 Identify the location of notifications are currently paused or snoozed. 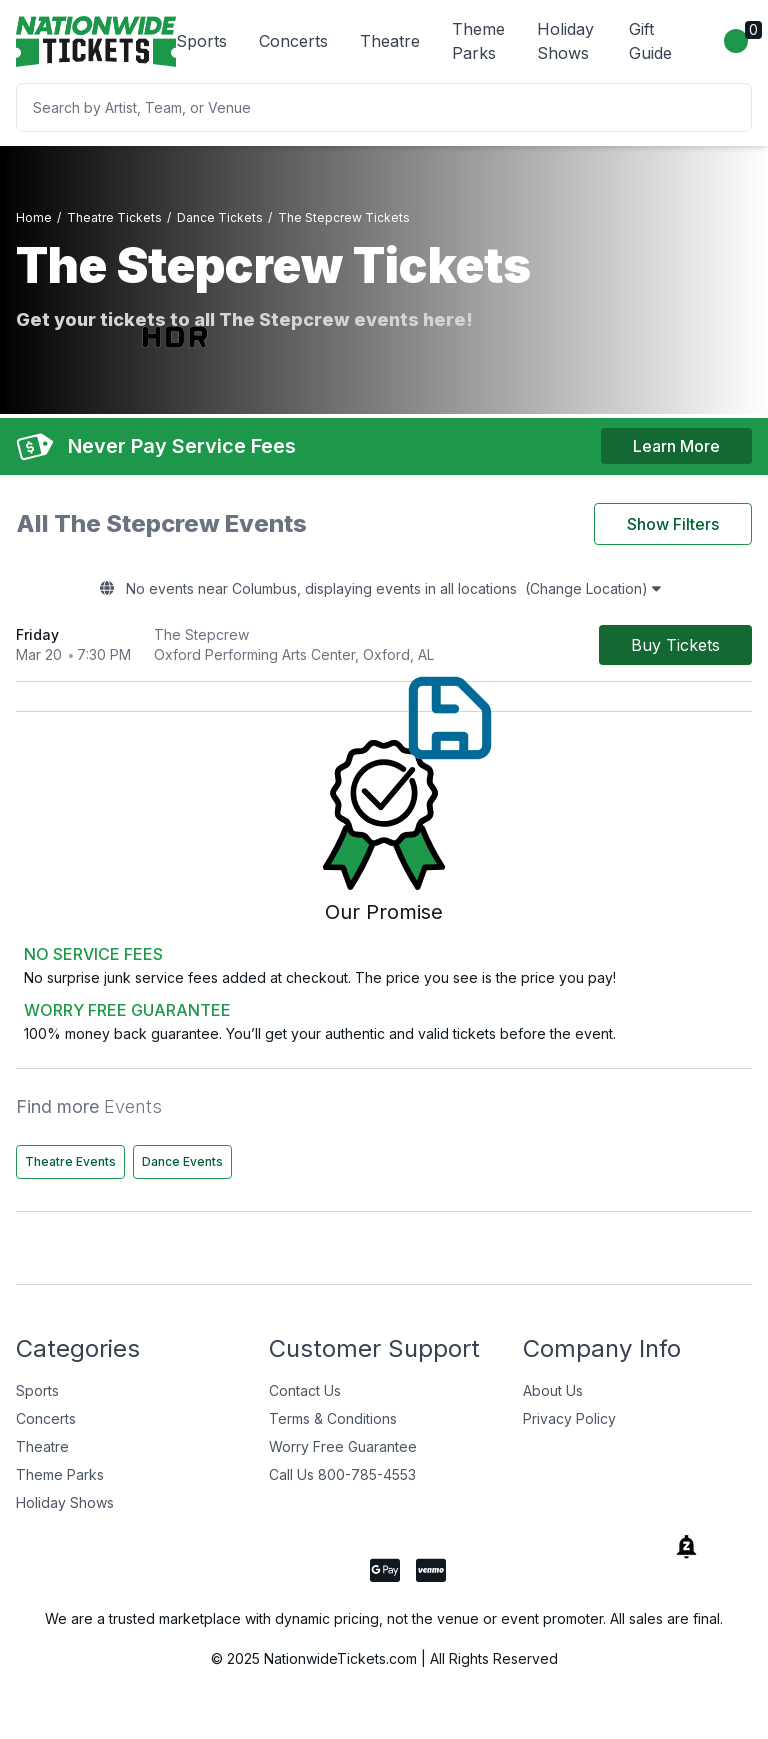
(686, 1546).